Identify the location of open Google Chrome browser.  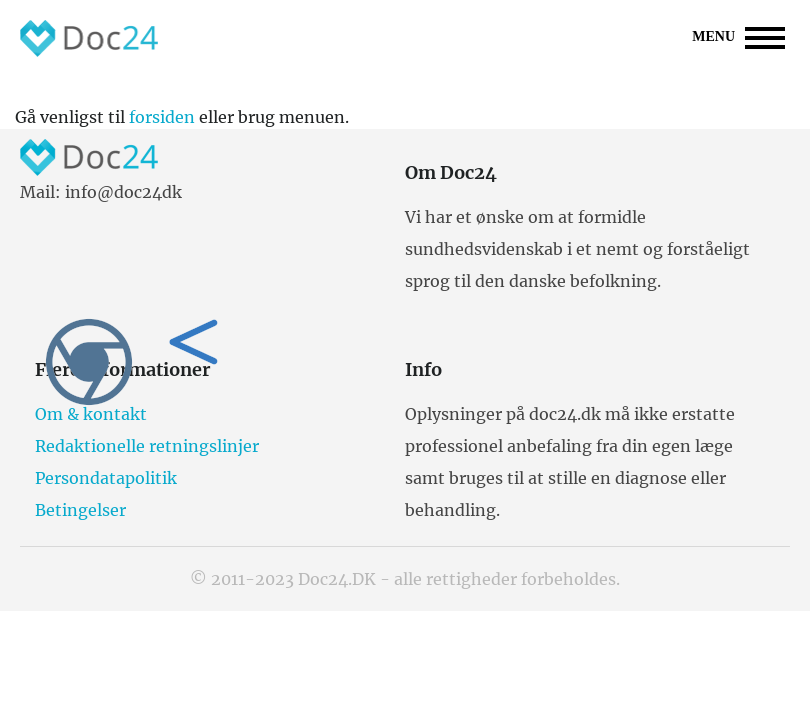
(89, 362).